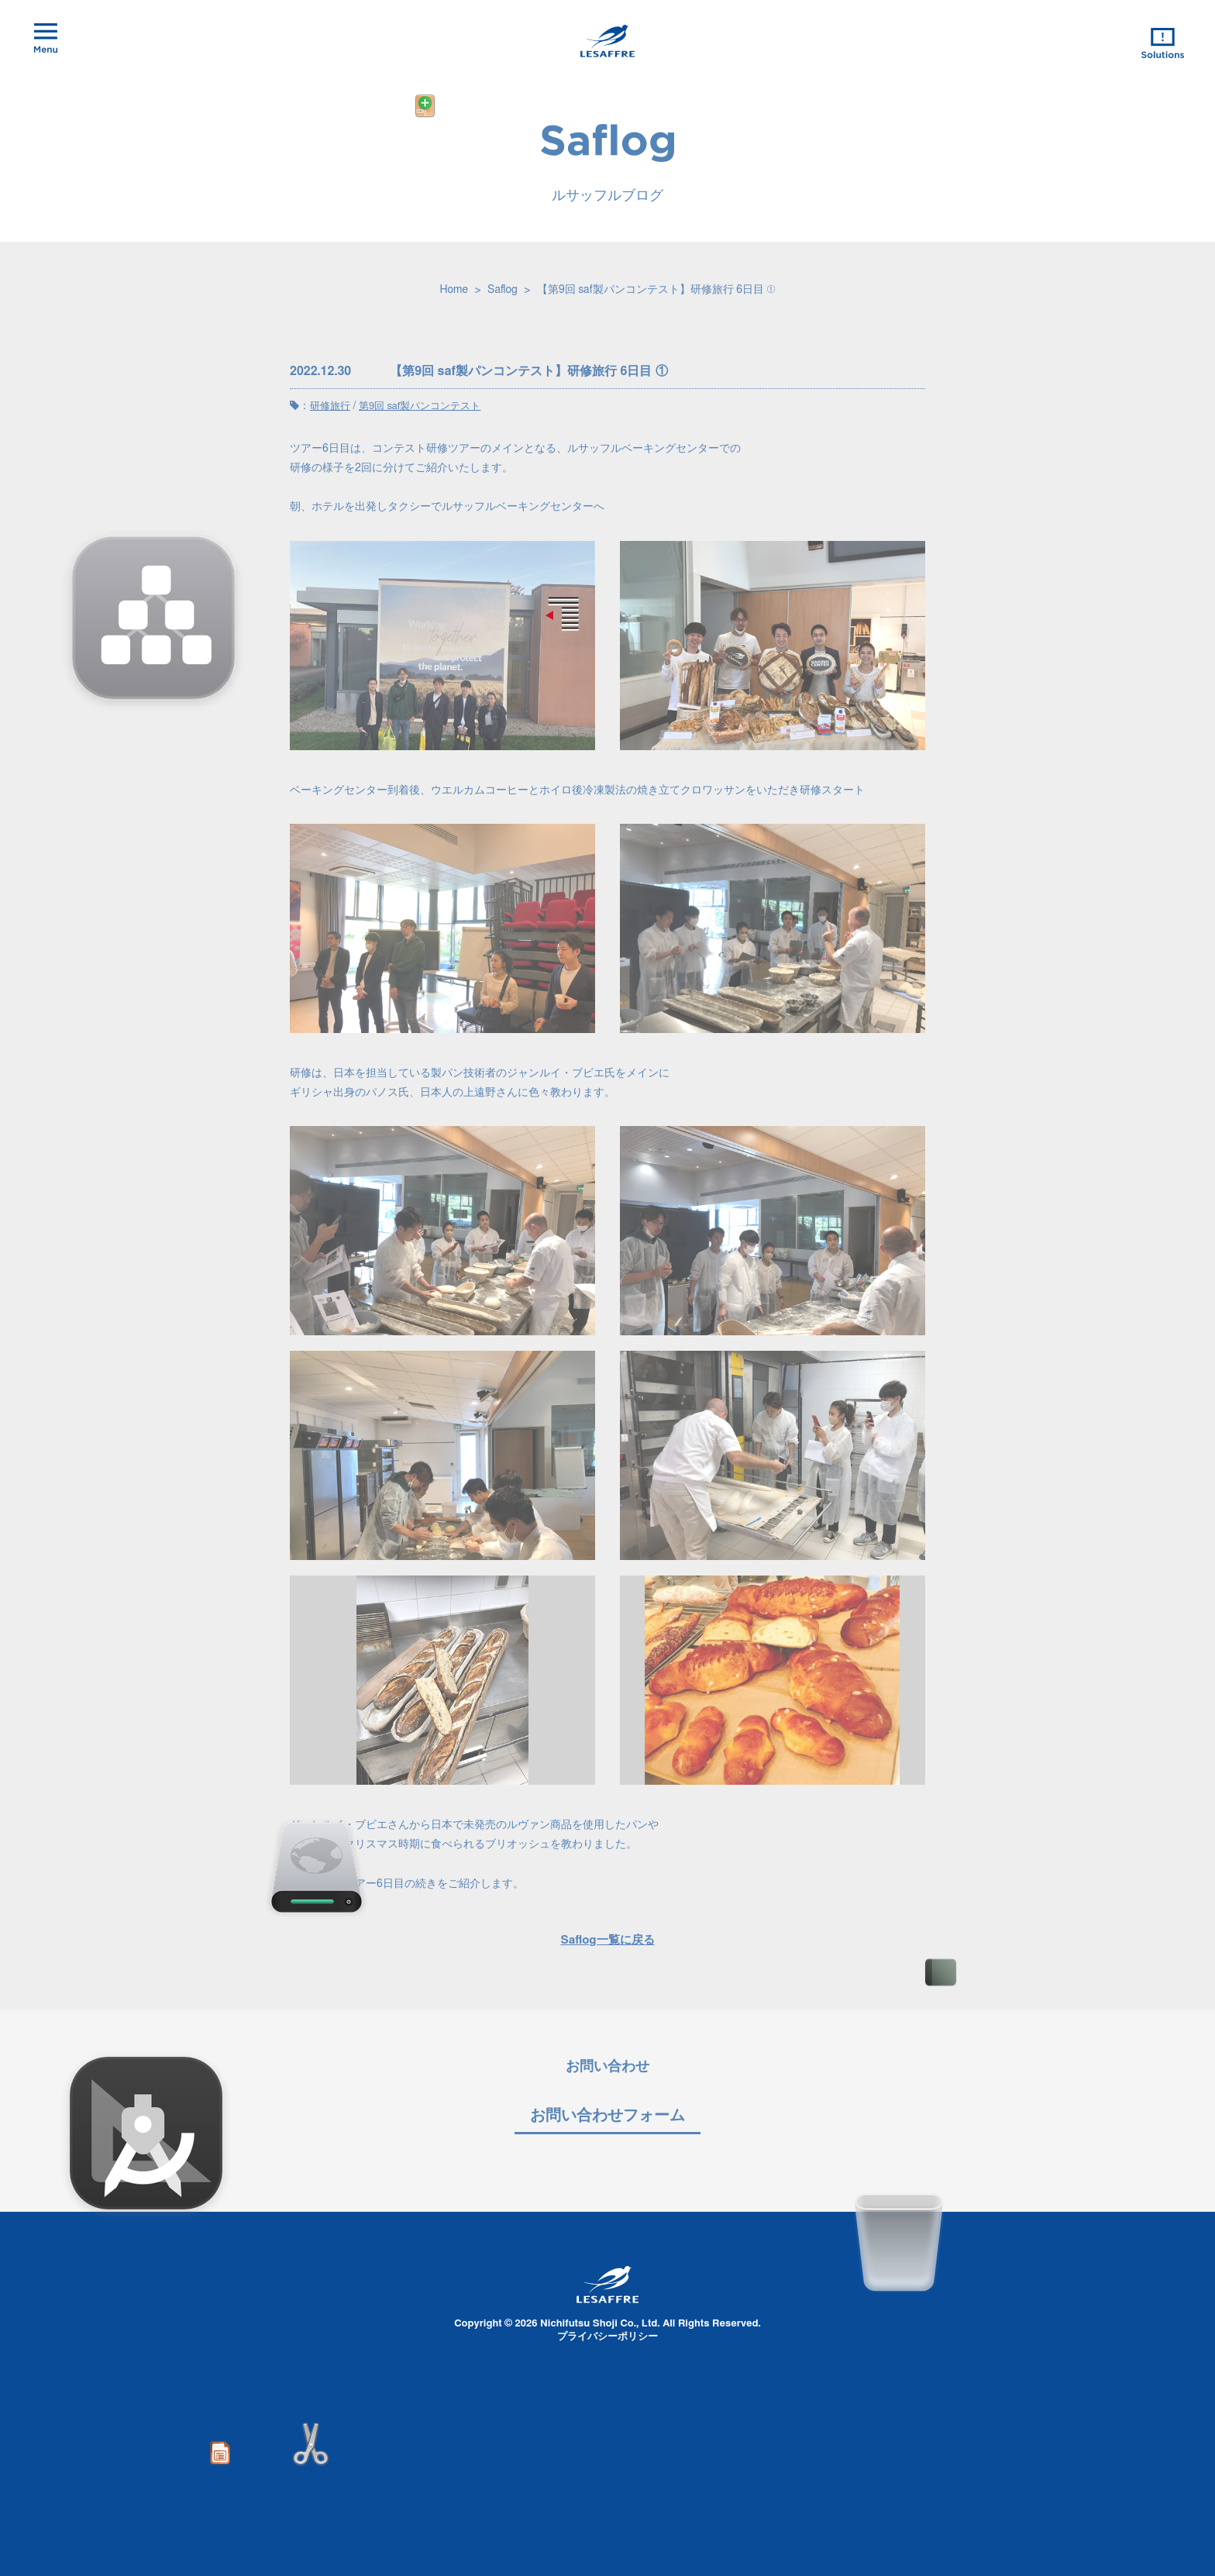 Image resolution: width=1215 pixels, height=2576 pixels. What do you see at coordinates (562, 614) in the screenshot?
I see `decrease text indentation` at bounding box center [562, 614].